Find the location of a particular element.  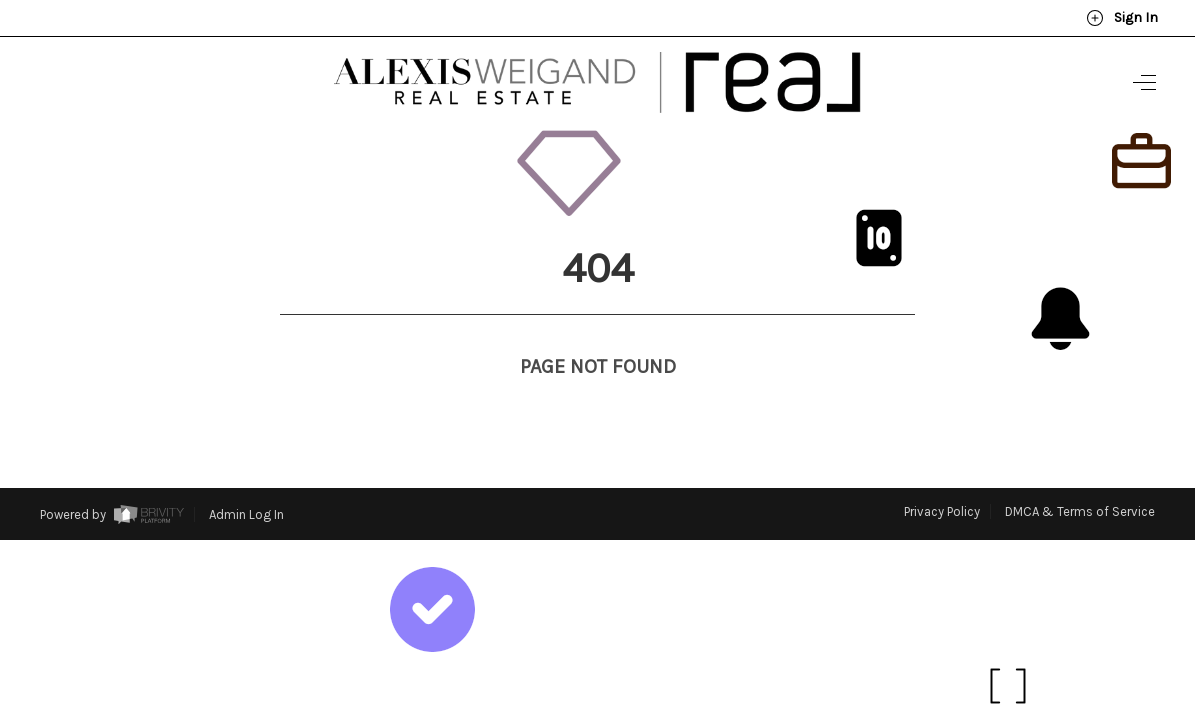

view notifications is located at coordinates (1060, 319).